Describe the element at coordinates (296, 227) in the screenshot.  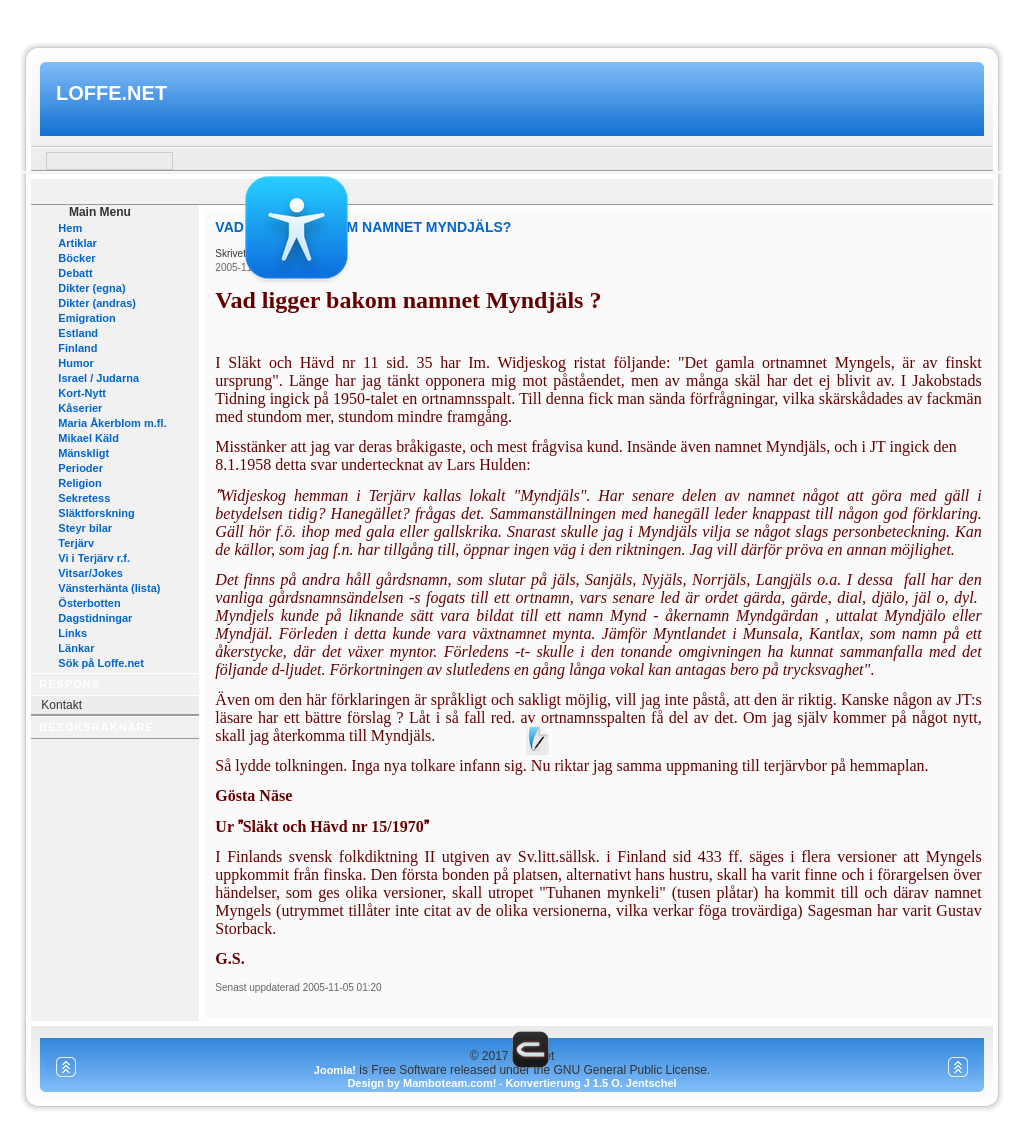
I see `open accessibility settings` at that location.